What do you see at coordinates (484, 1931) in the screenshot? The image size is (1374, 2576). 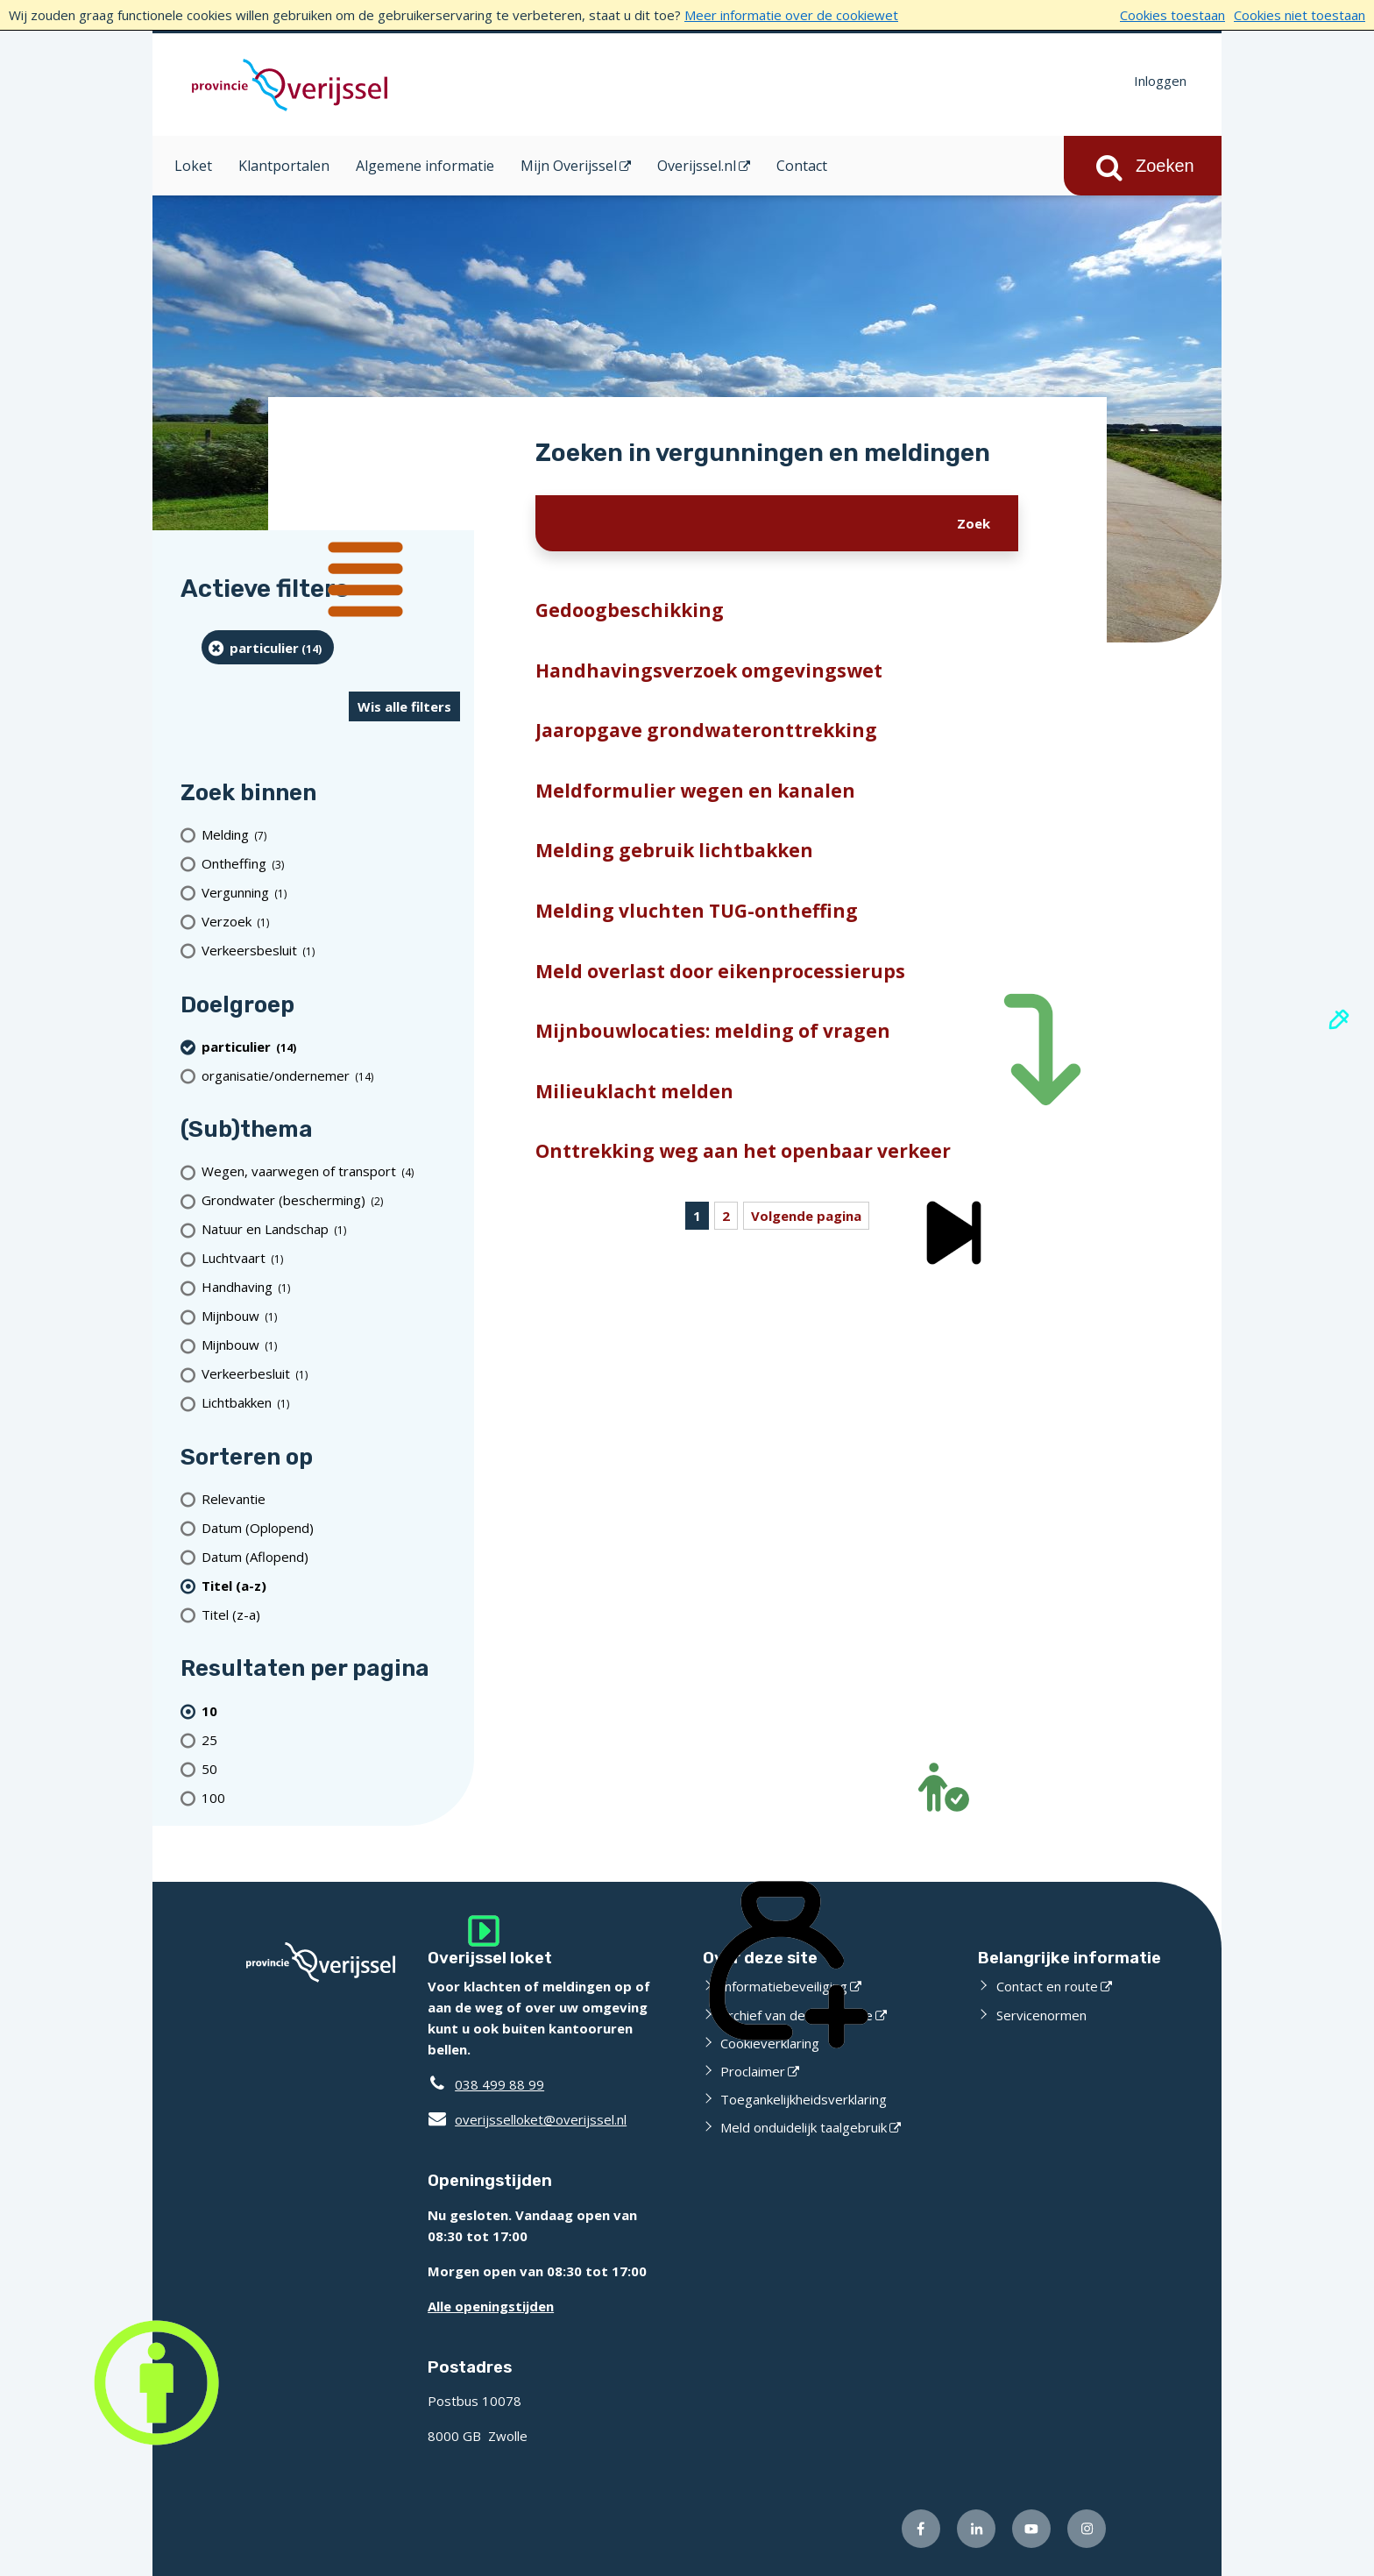 I see `play media or start video` at bounding box center [484, 1931].